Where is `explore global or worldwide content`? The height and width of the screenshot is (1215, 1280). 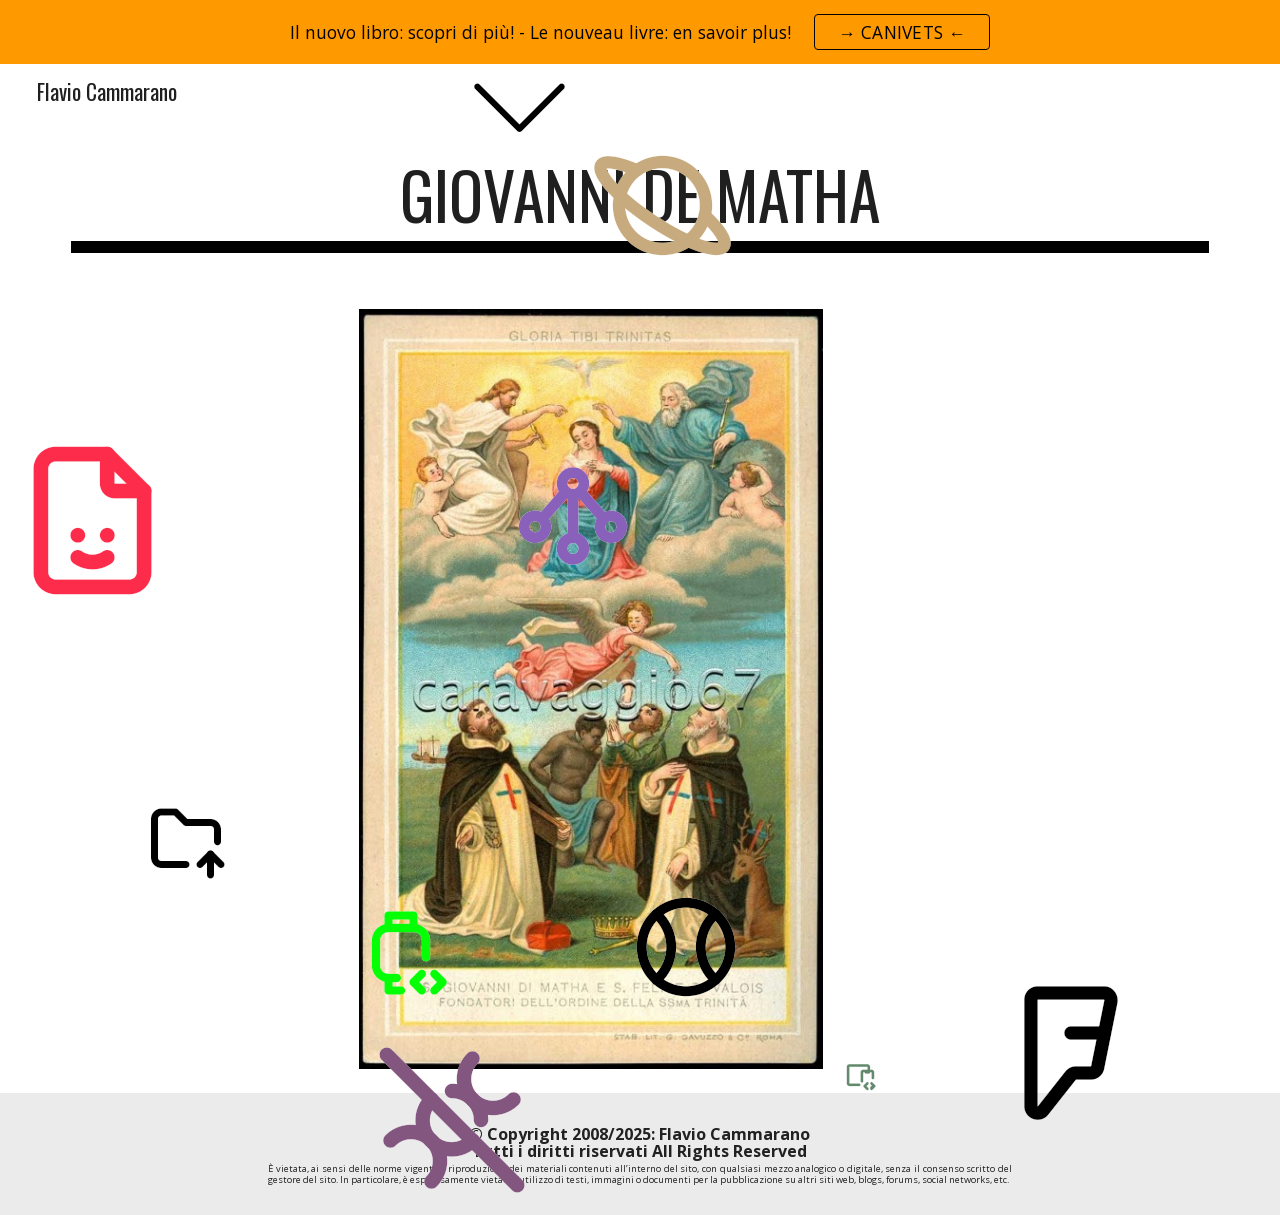 explore global or worldwide content is located at coordinates (662, 205).